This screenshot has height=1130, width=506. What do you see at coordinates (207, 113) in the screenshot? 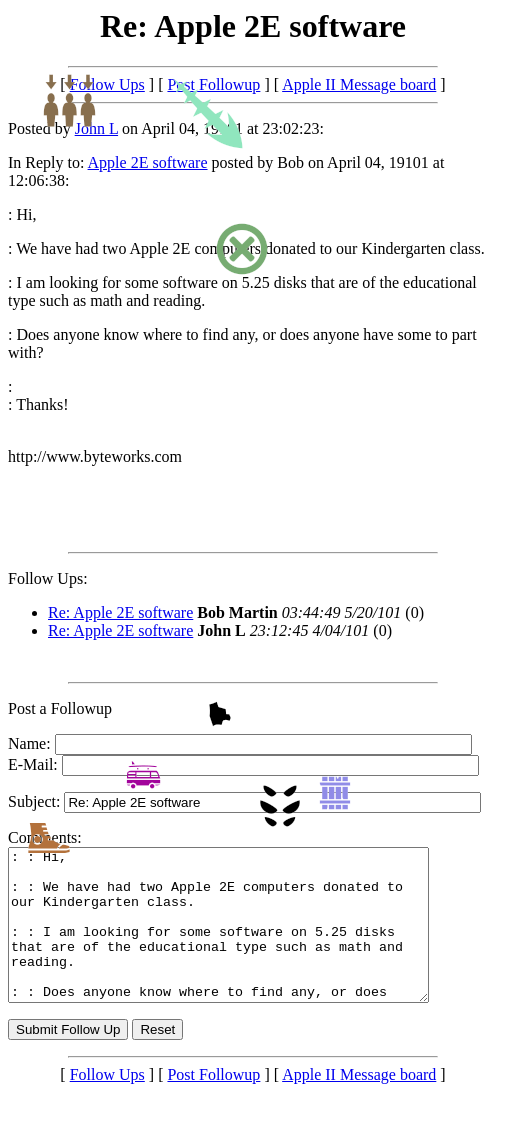
I see `select a barbed arrow projectile type` at bounding box center [207, 113].